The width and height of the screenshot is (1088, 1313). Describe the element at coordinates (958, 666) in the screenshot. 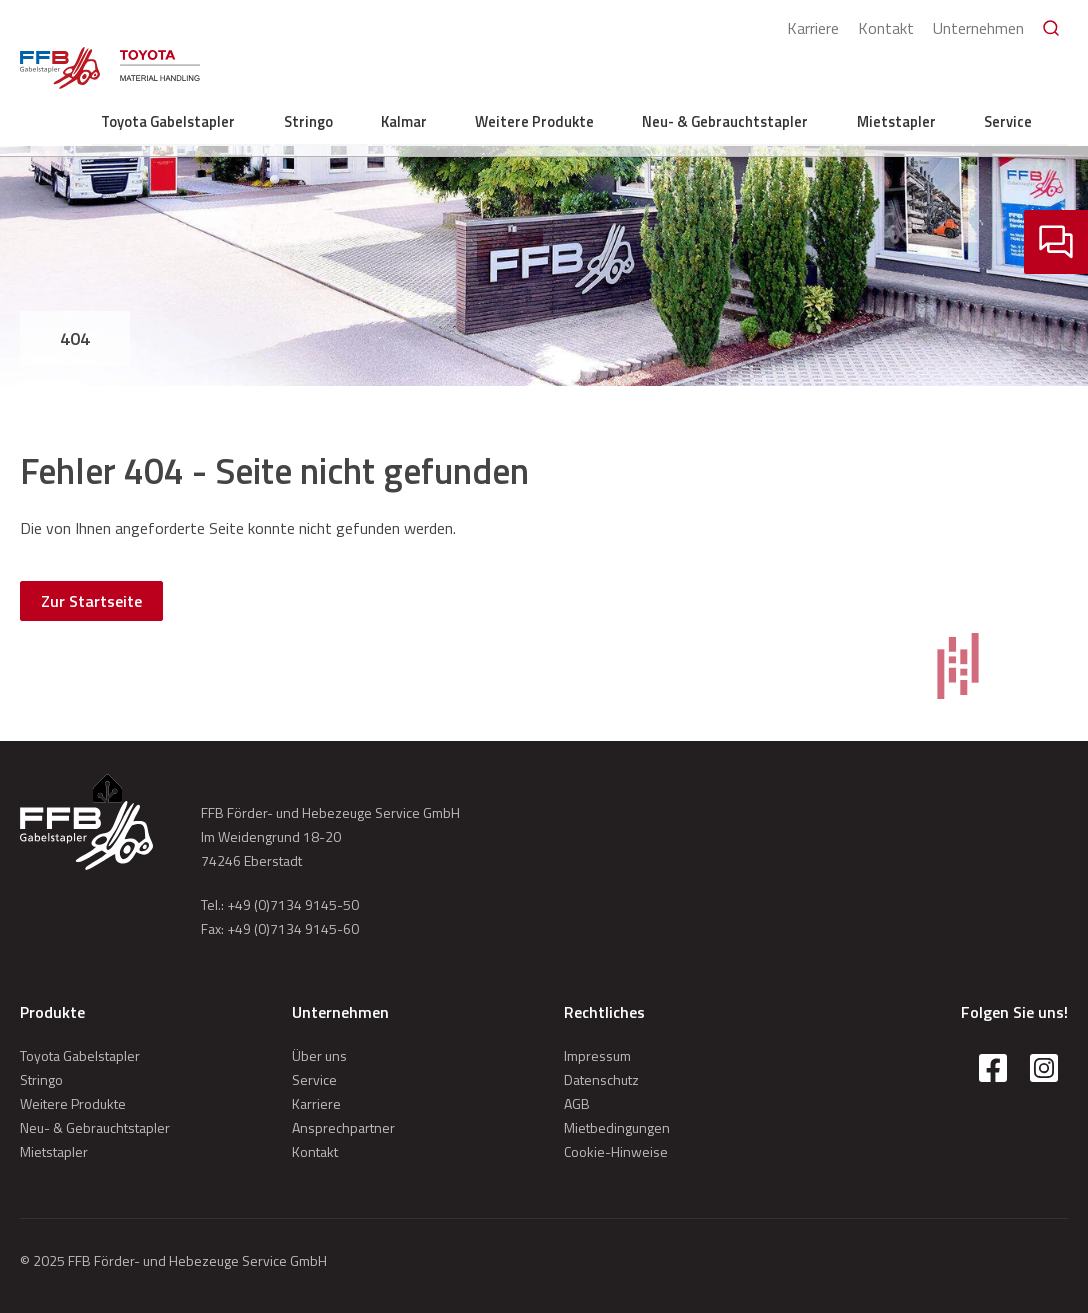

I see `pandas Python data analysis library logo` at that location.